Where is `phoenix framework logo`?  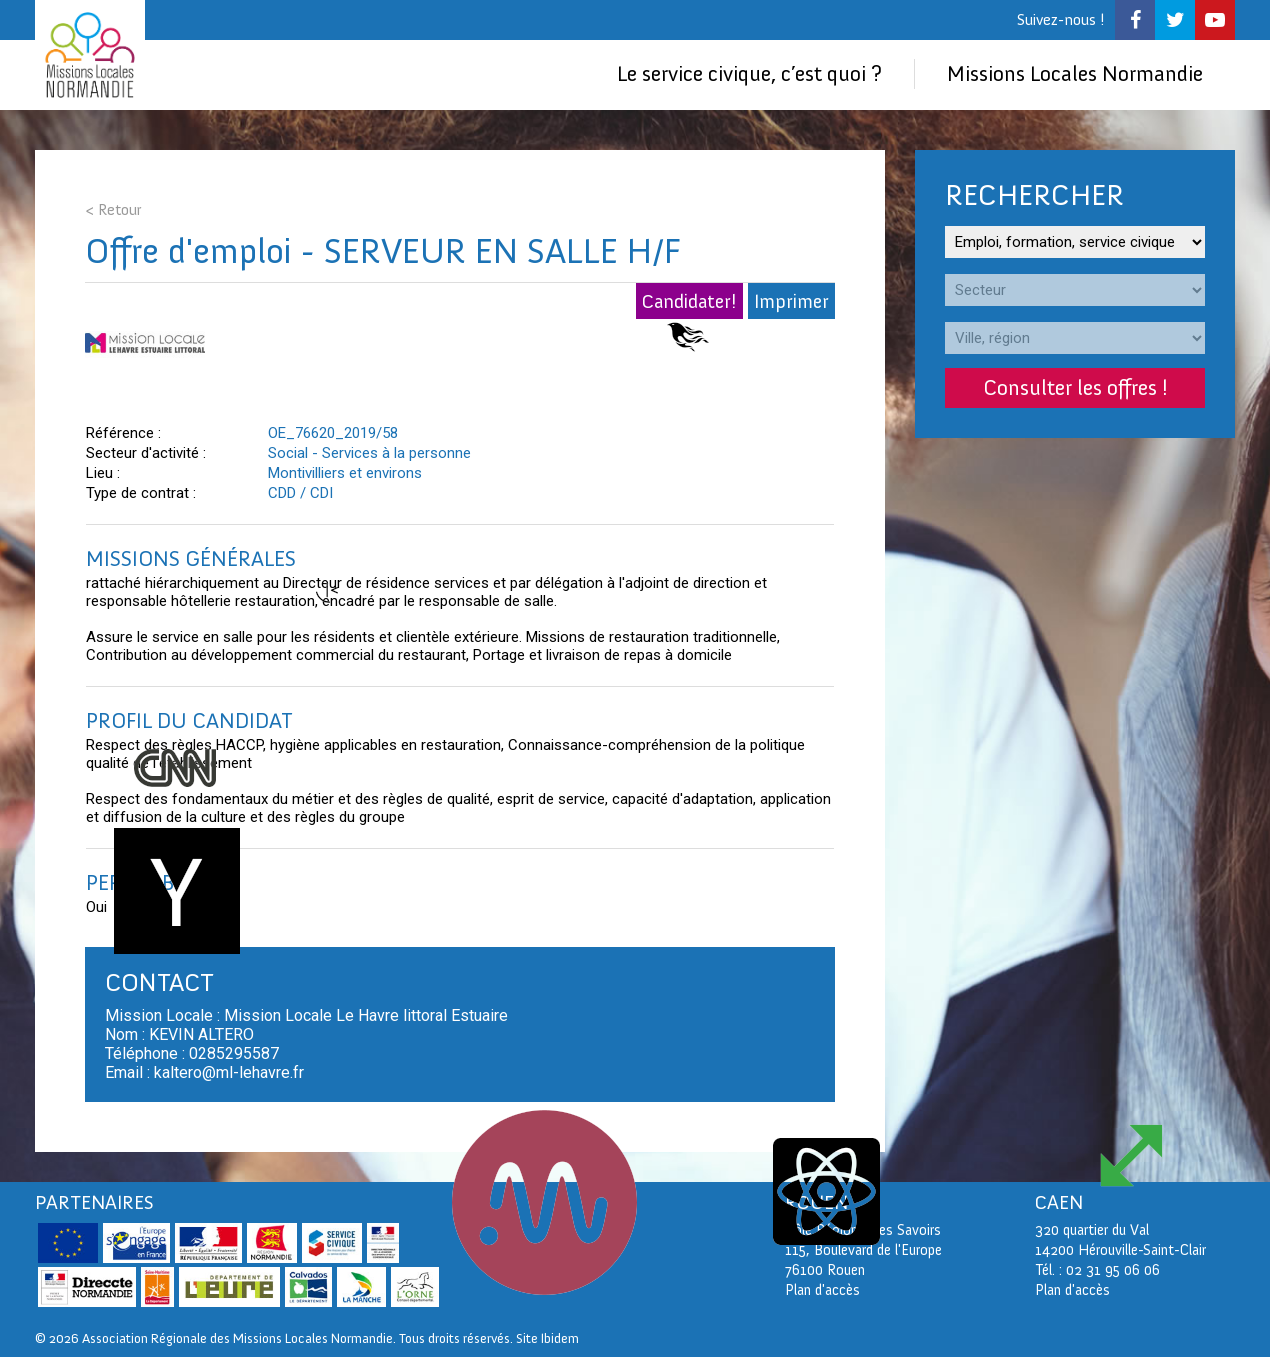 phoenix framework logo is located at coordinates (688, 337).